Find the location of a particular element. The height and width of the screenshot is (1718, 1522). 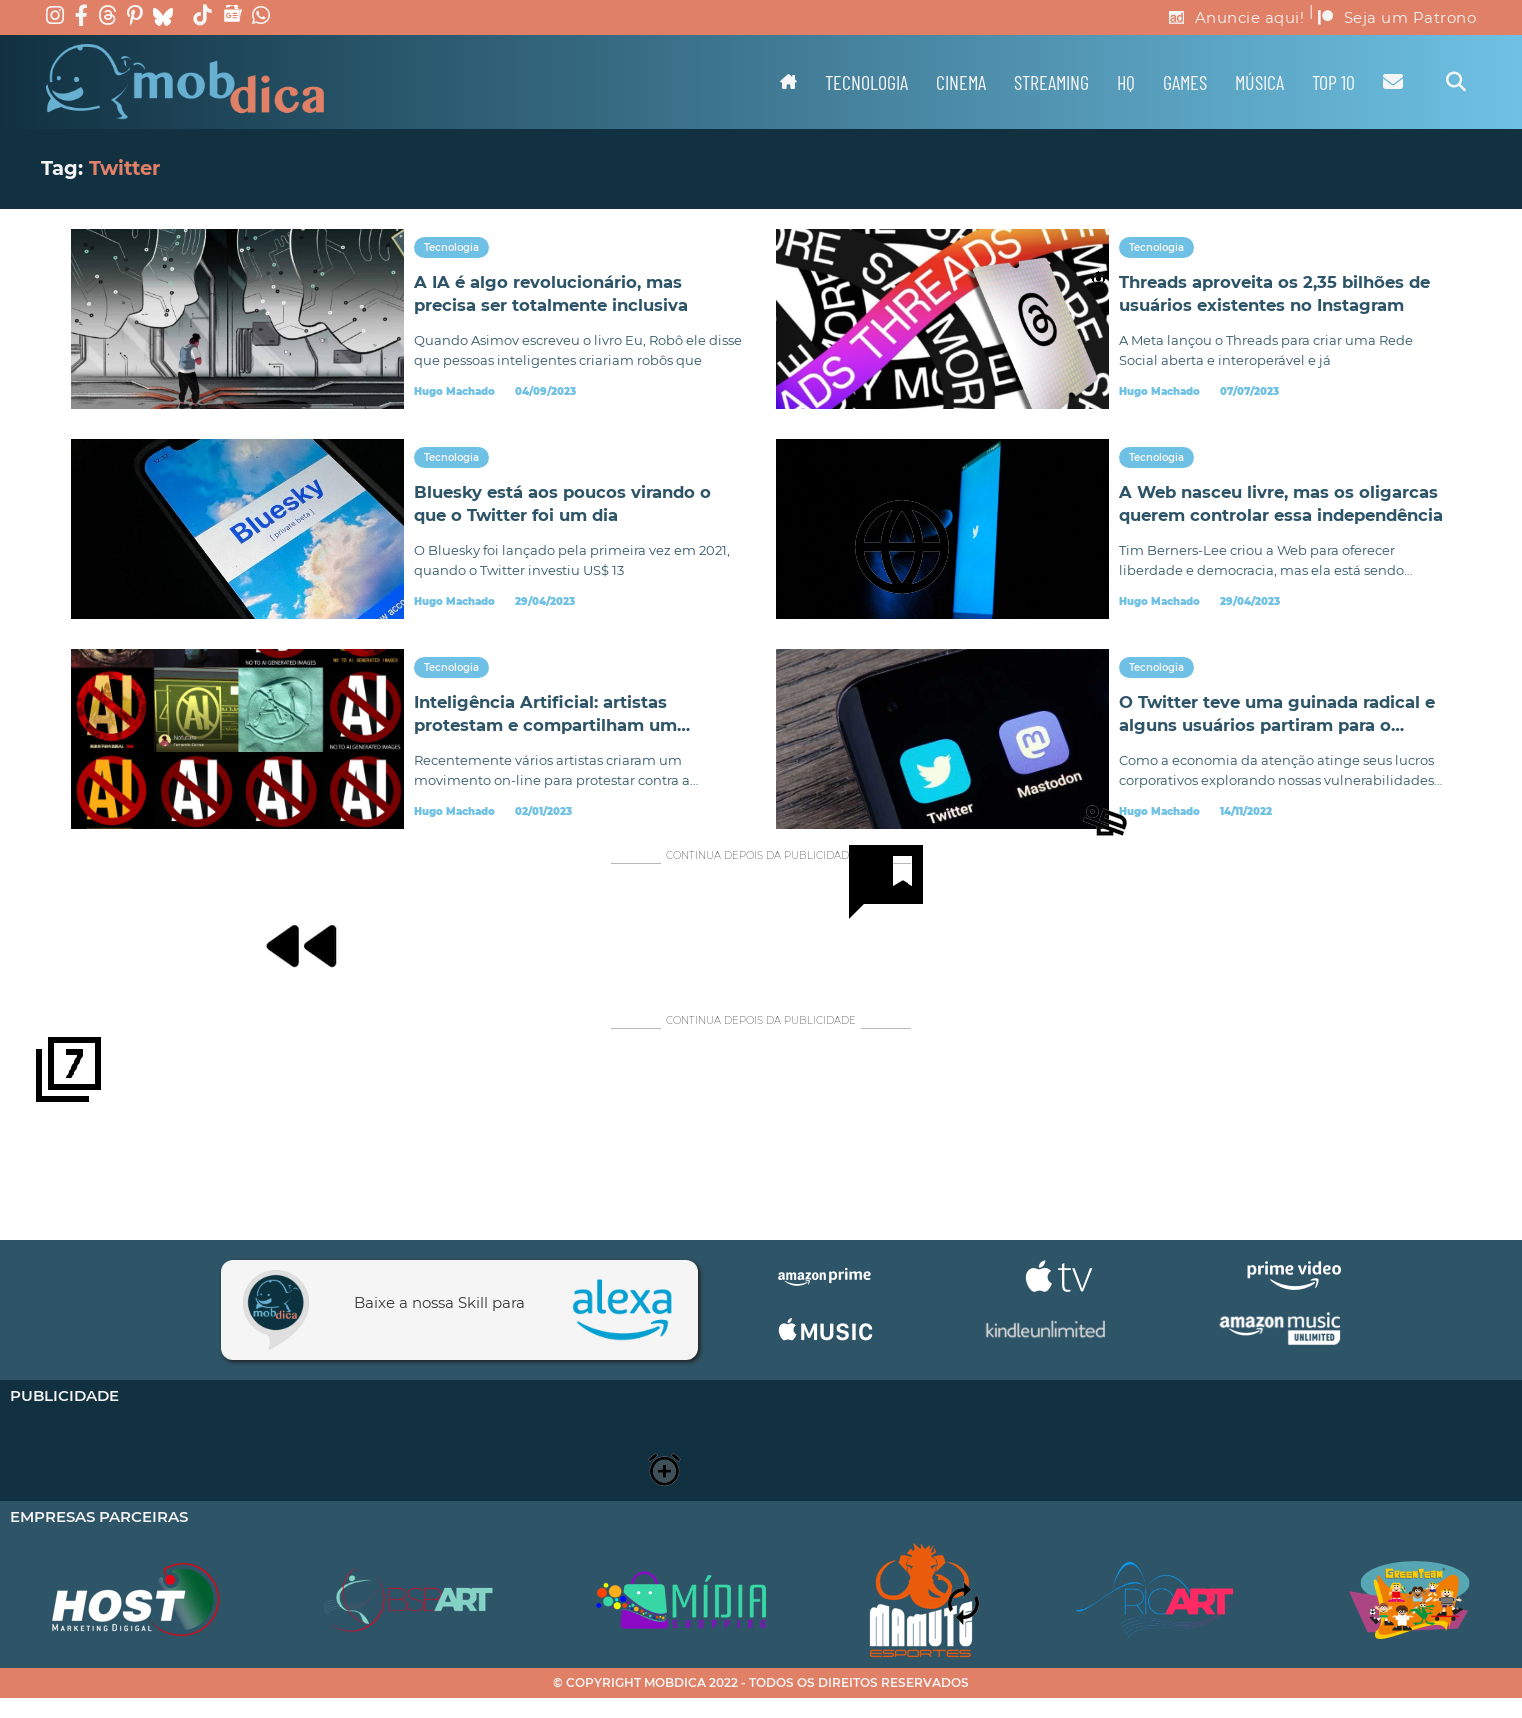

access saved comments or notes is located at coordinates (886, 882).